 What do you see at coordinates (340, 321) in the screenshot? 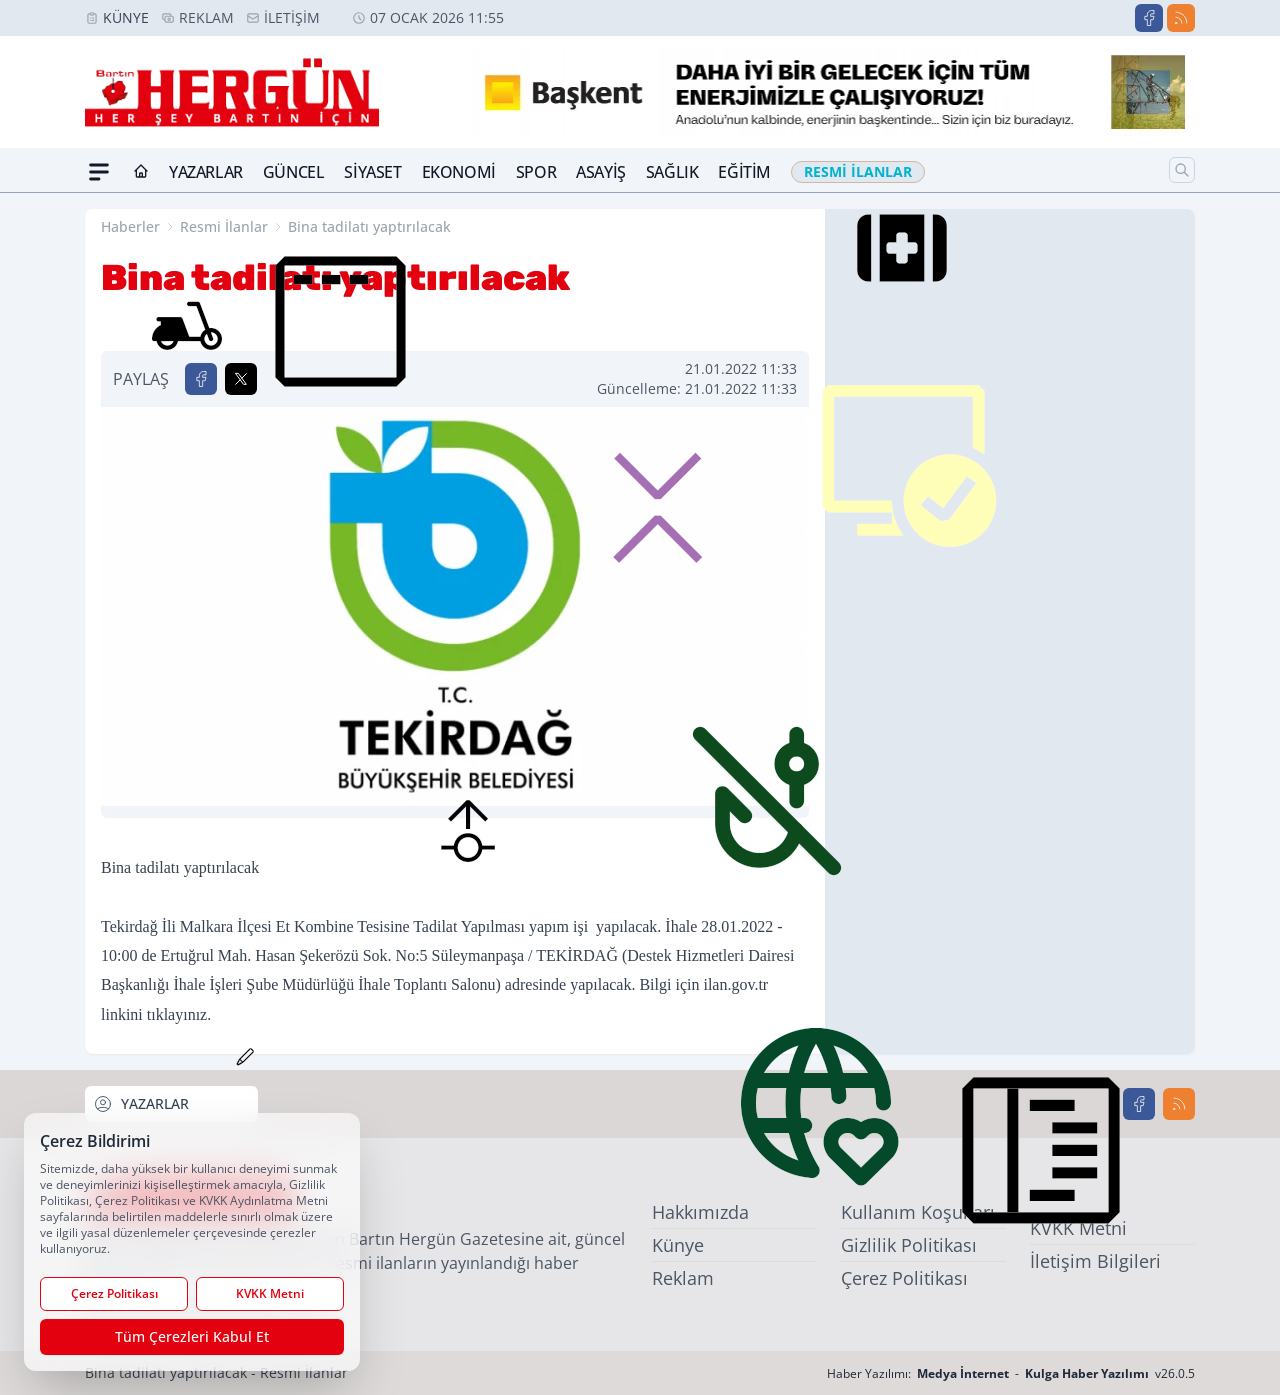
I see `toggle the menubar visibility` at bounding box center [340, 321].